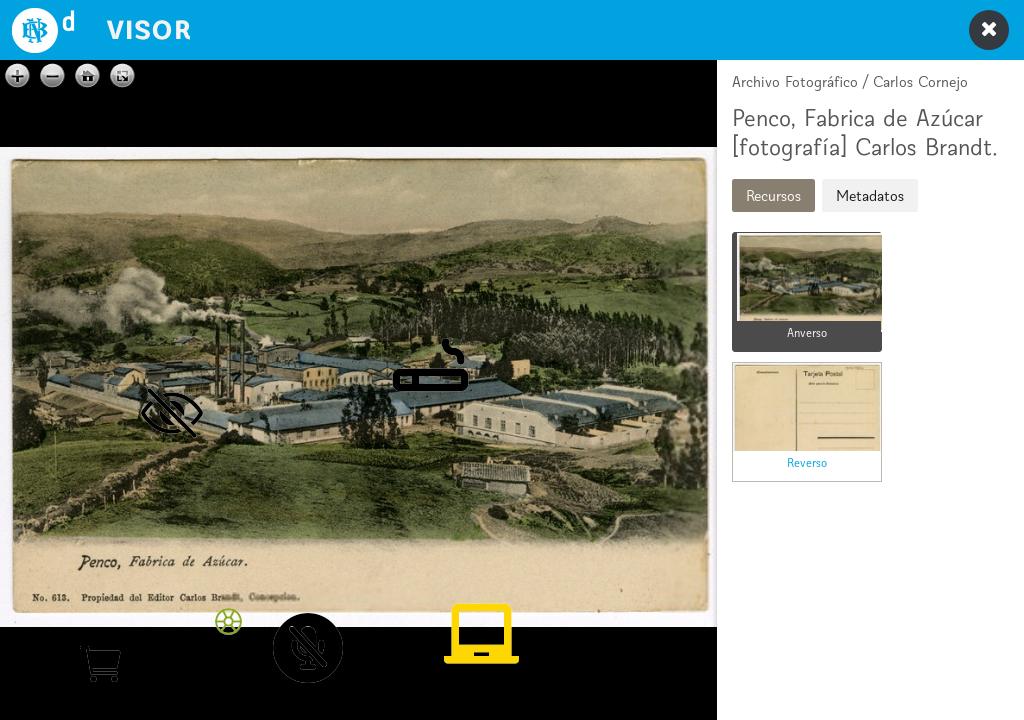 Image resolution: width=1024 pixels, height=720 pixels. Describe the element at coordinates (228, 621) in the screenshot. I see `indicates nuclear or radioactive content` at that location.